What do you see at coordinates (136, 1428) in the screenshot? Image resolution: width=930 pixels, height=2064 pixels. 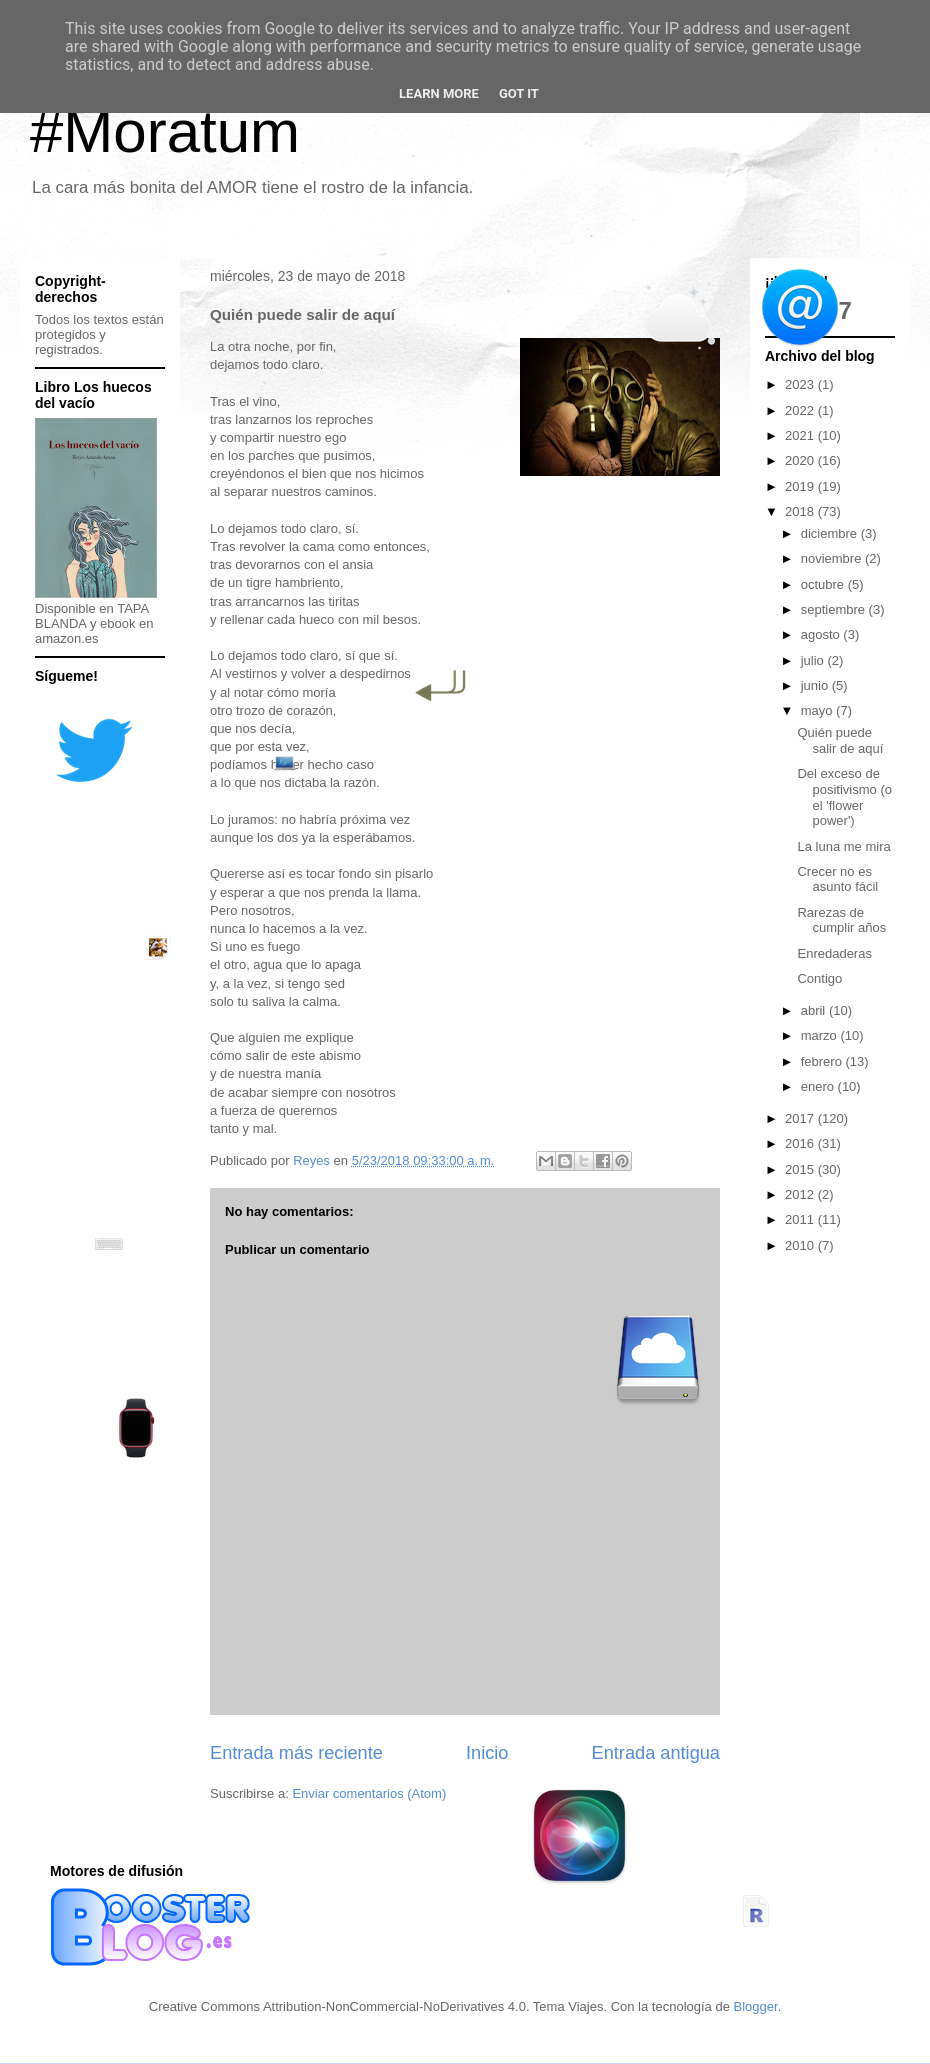 I see `apple watch series 8 device icon` at bounding box center [136, 1428].